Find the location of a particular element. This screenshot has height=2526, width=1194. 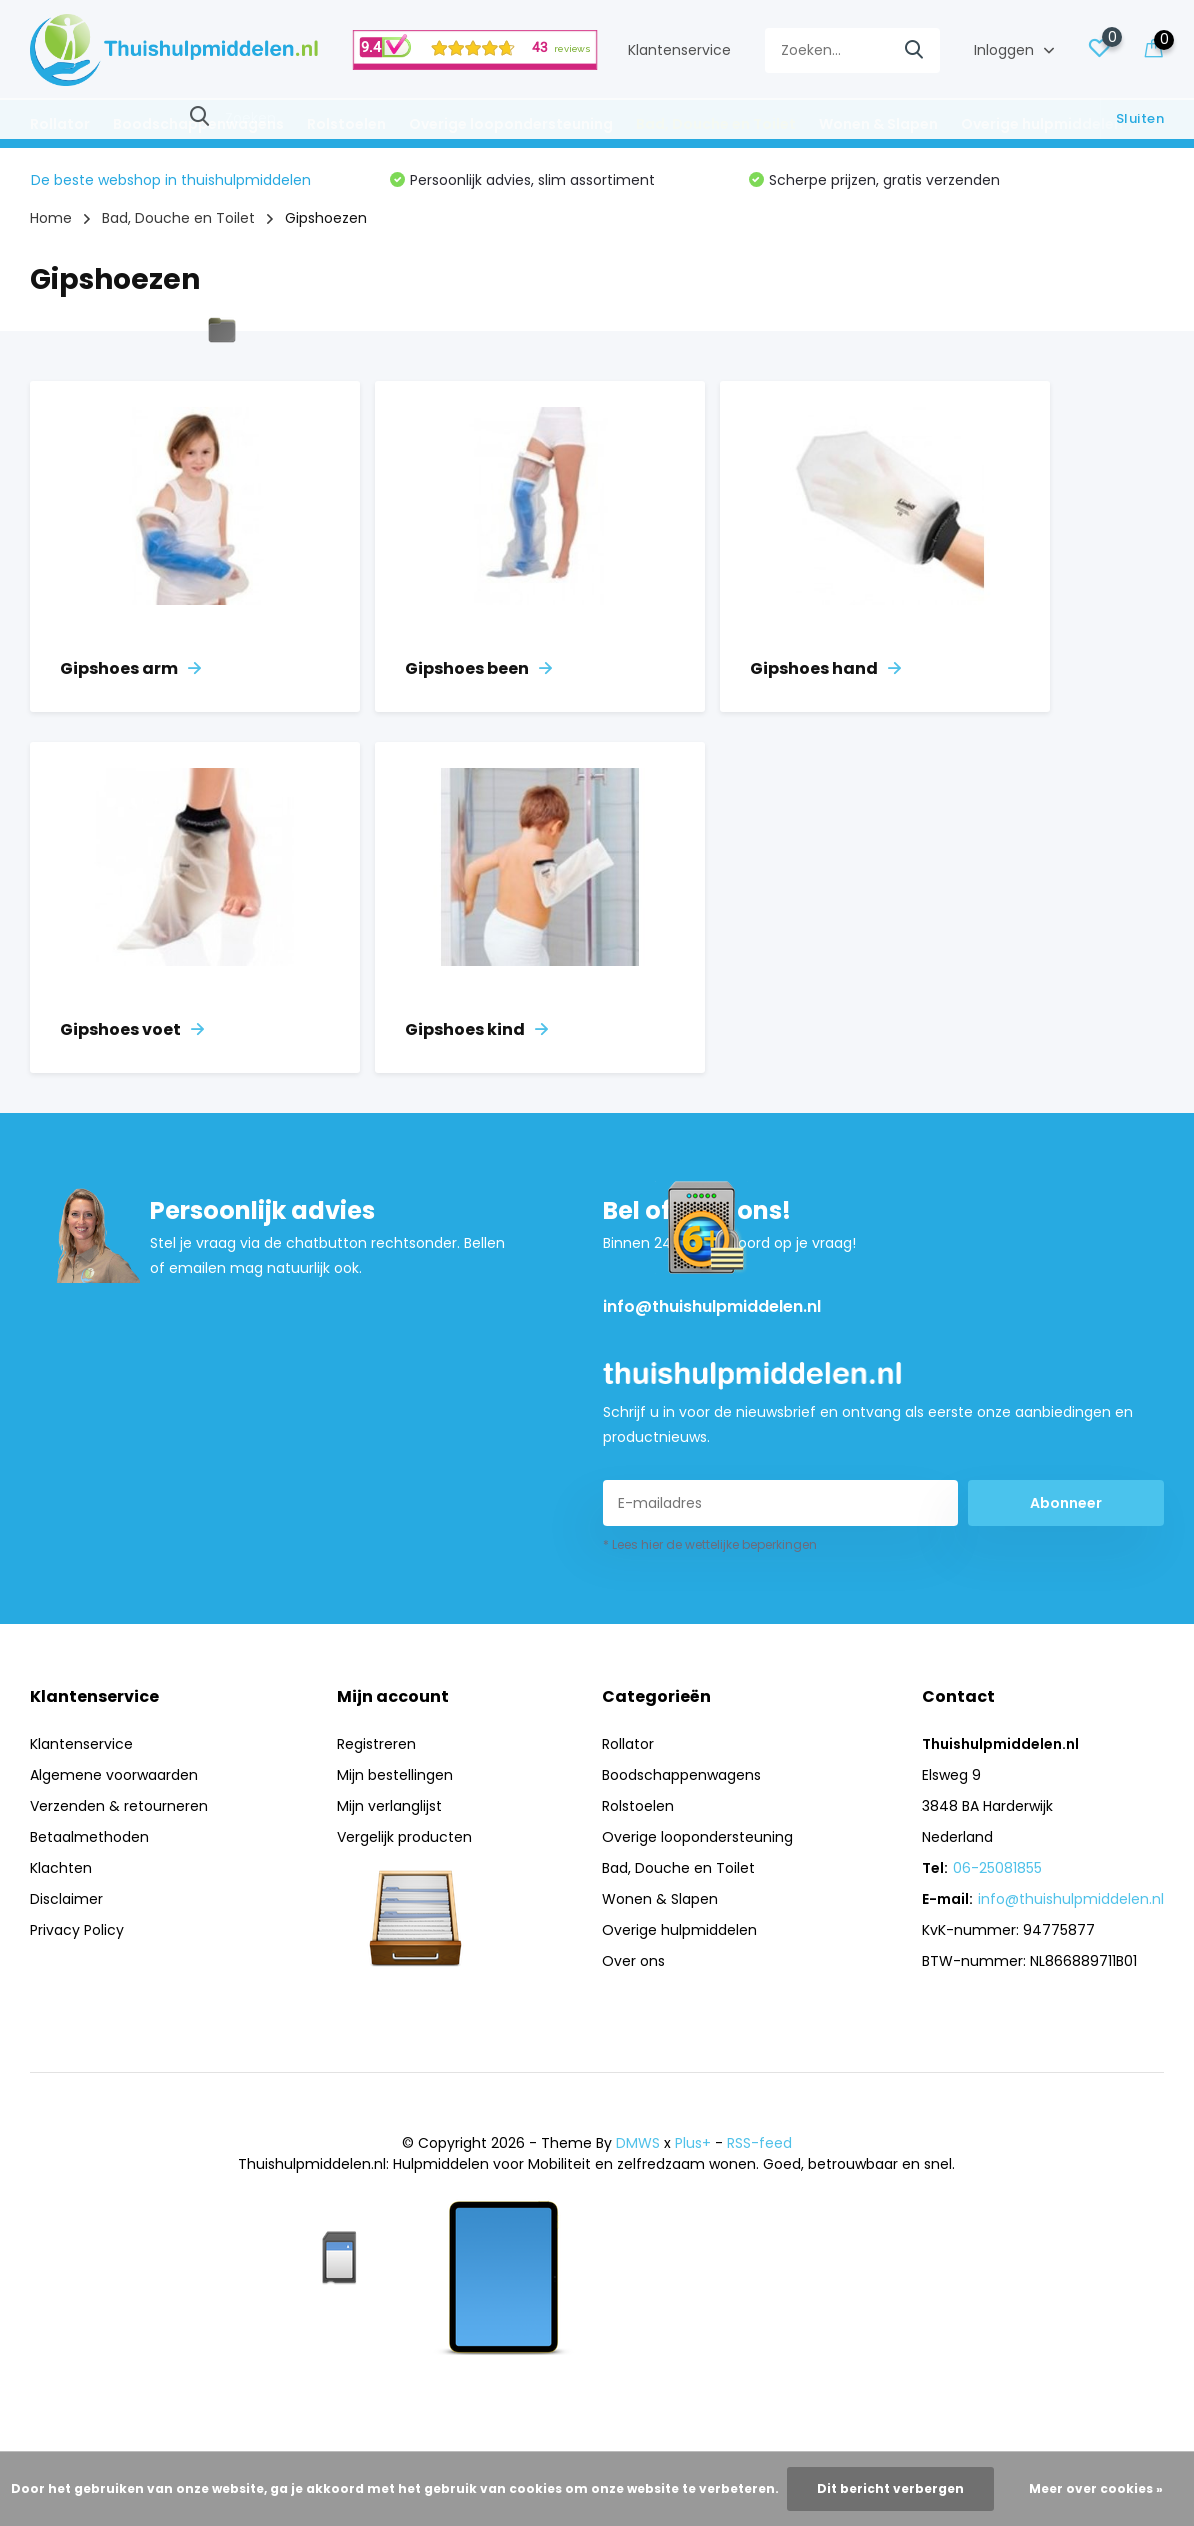

iPad device icon is located at coordinates (503, 2278).